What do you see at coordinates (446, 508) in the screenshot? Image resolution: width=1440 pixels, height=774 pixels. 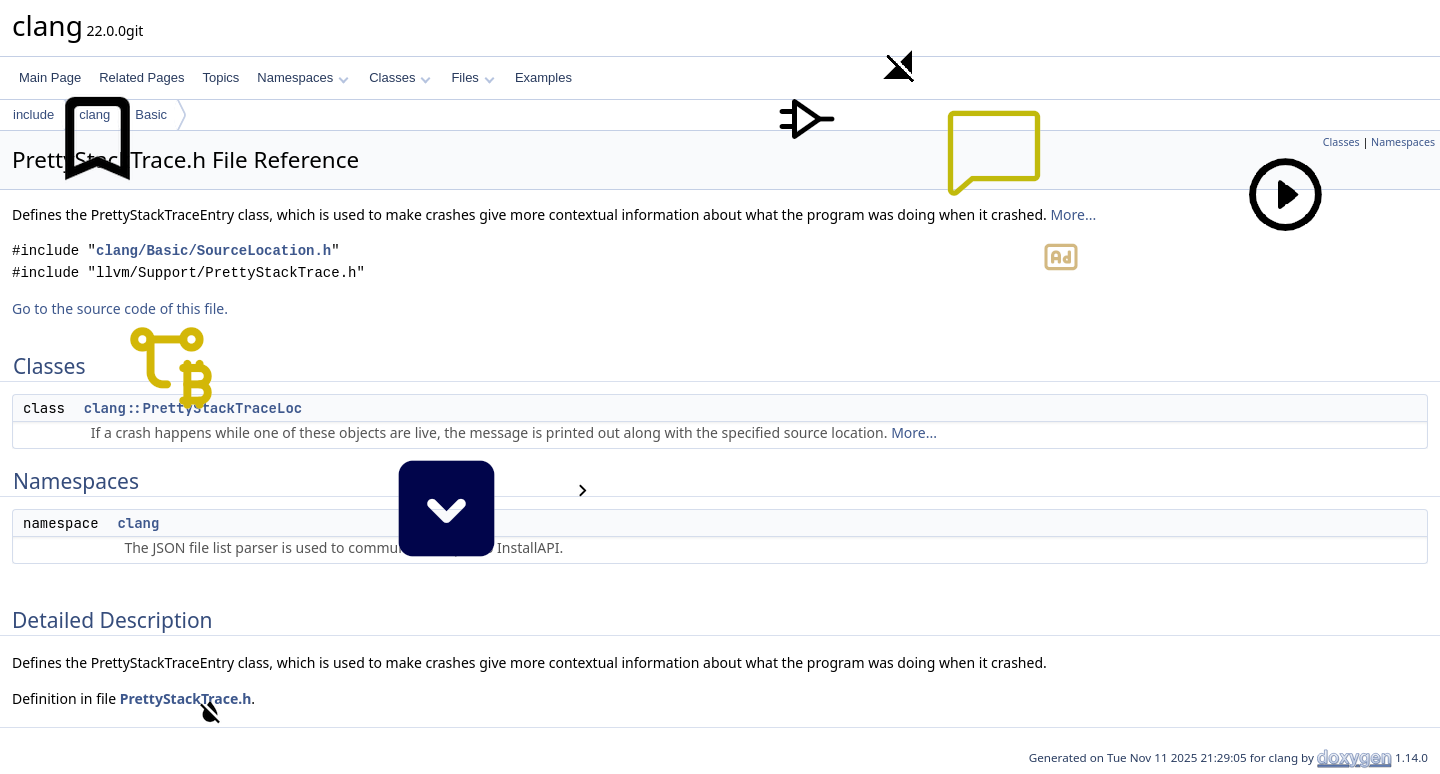 I see `expand dropdown menu or content` at bounding box center [446, 508].